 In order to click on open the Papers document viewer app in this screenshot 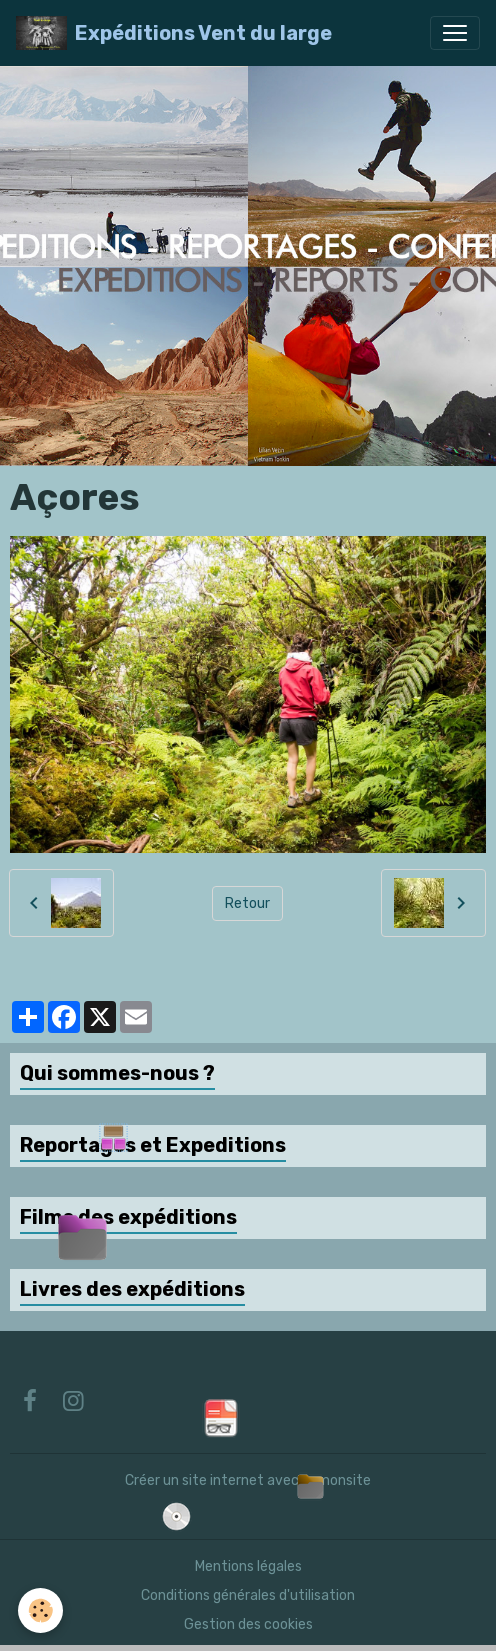, I will do `click(221, 1418)`.